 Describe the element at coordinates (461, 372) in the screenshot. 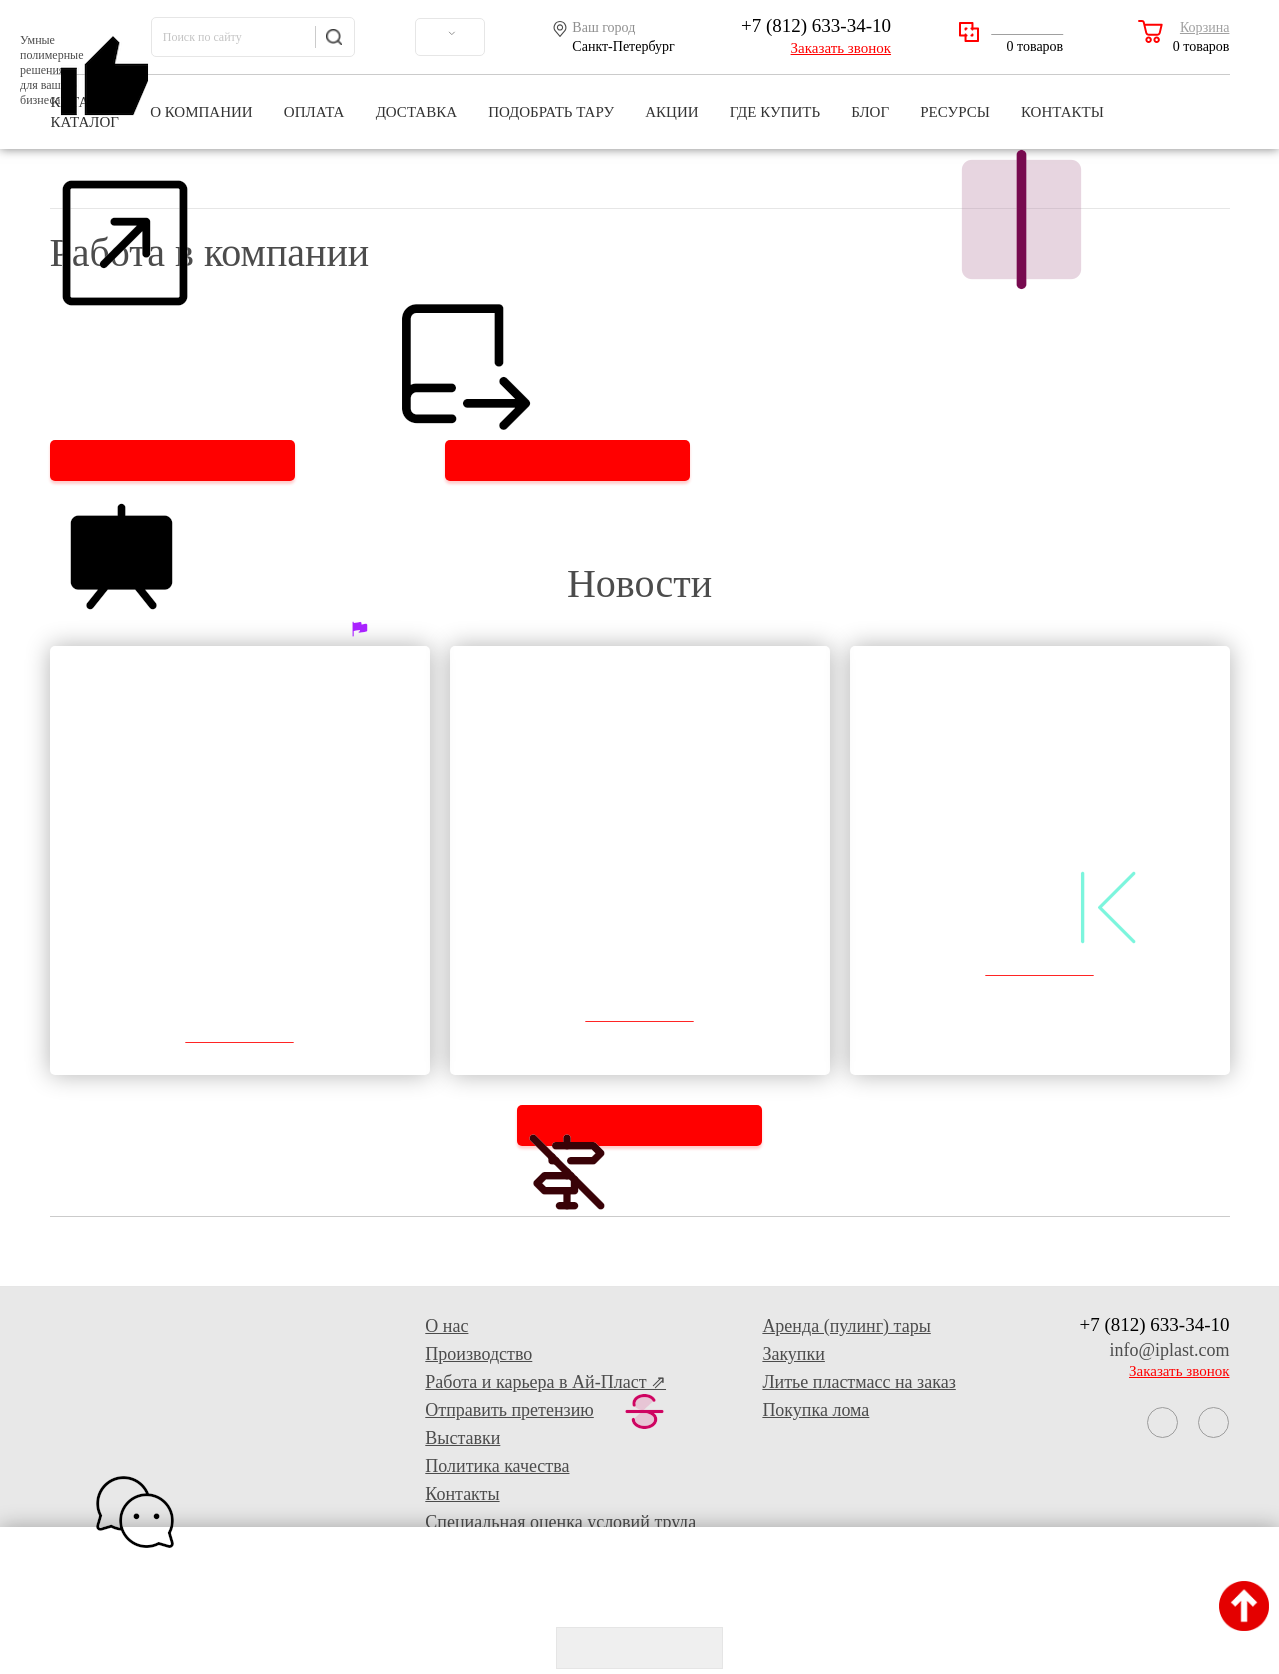

I see `pull changes from a remote repository` at that location.